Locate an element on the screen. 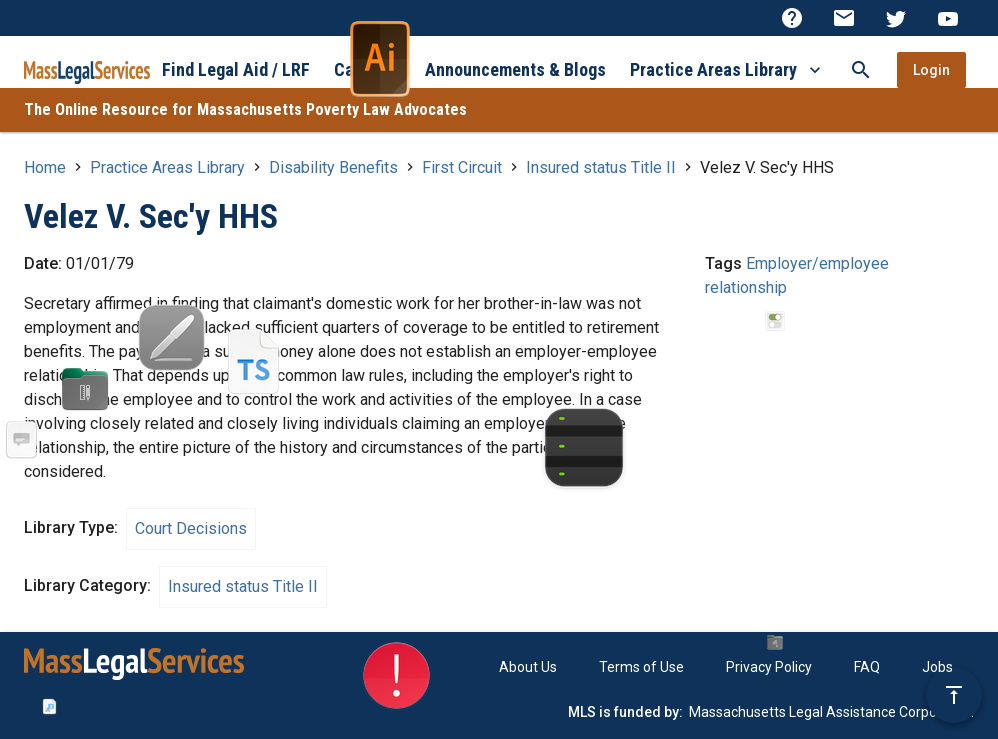 This screenshot has height=739, width=998. a SAMI subtitle or caption file is located at coordinates (21, 439).